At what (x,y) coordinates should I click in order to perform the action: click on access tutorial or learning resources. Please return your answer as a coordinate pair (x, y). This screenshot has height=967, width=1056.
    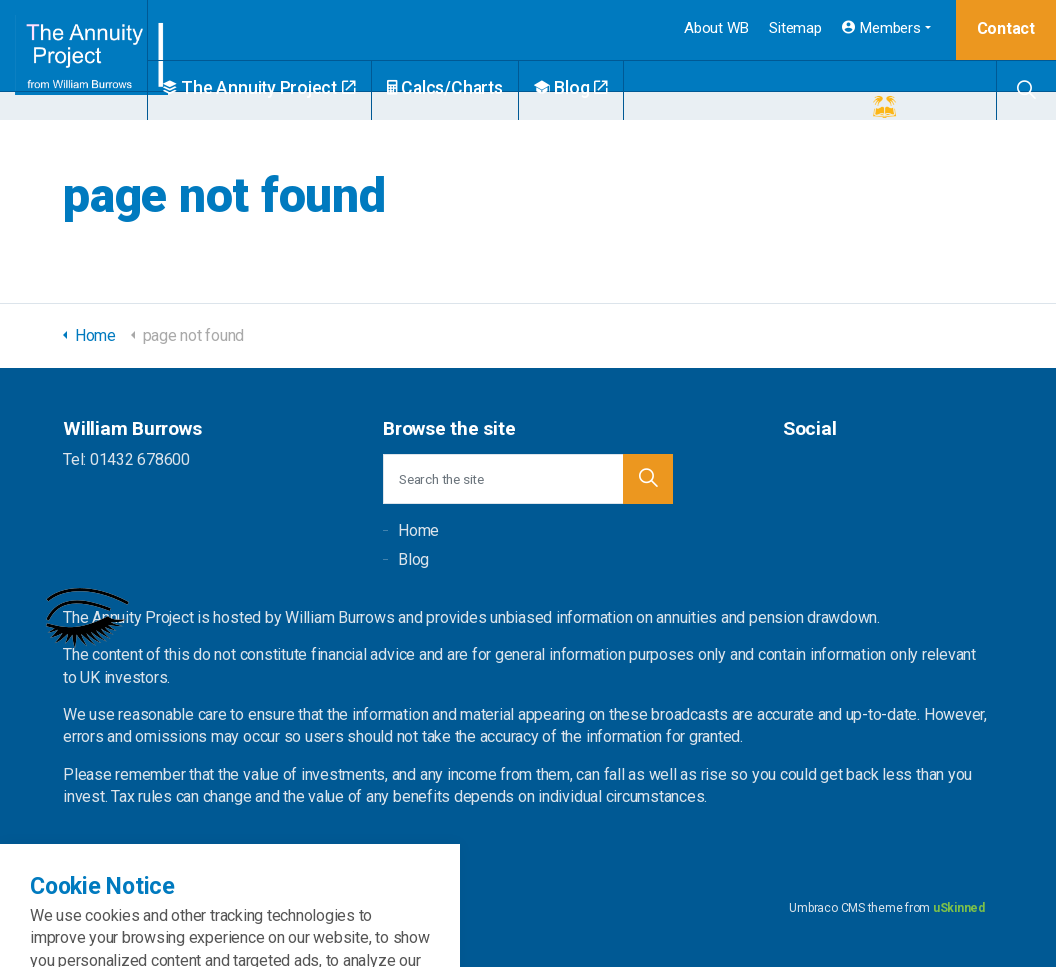
    Looking at the image, I should click on (884, 107).